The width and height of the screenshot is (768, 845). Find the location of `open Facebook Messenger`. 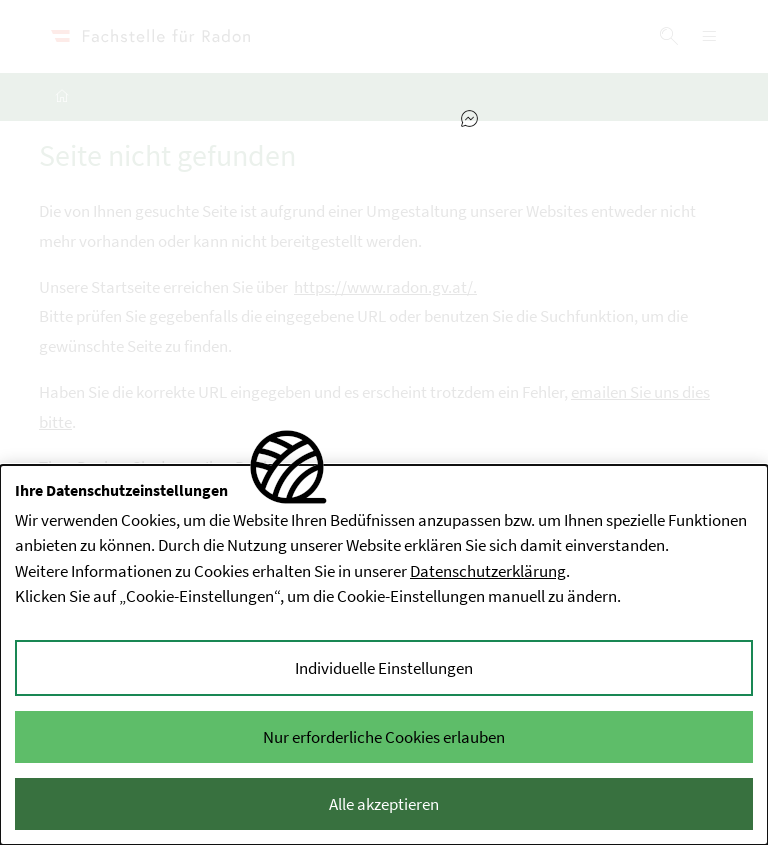

open Facebook Messenger is located at coordinates (469, 118).